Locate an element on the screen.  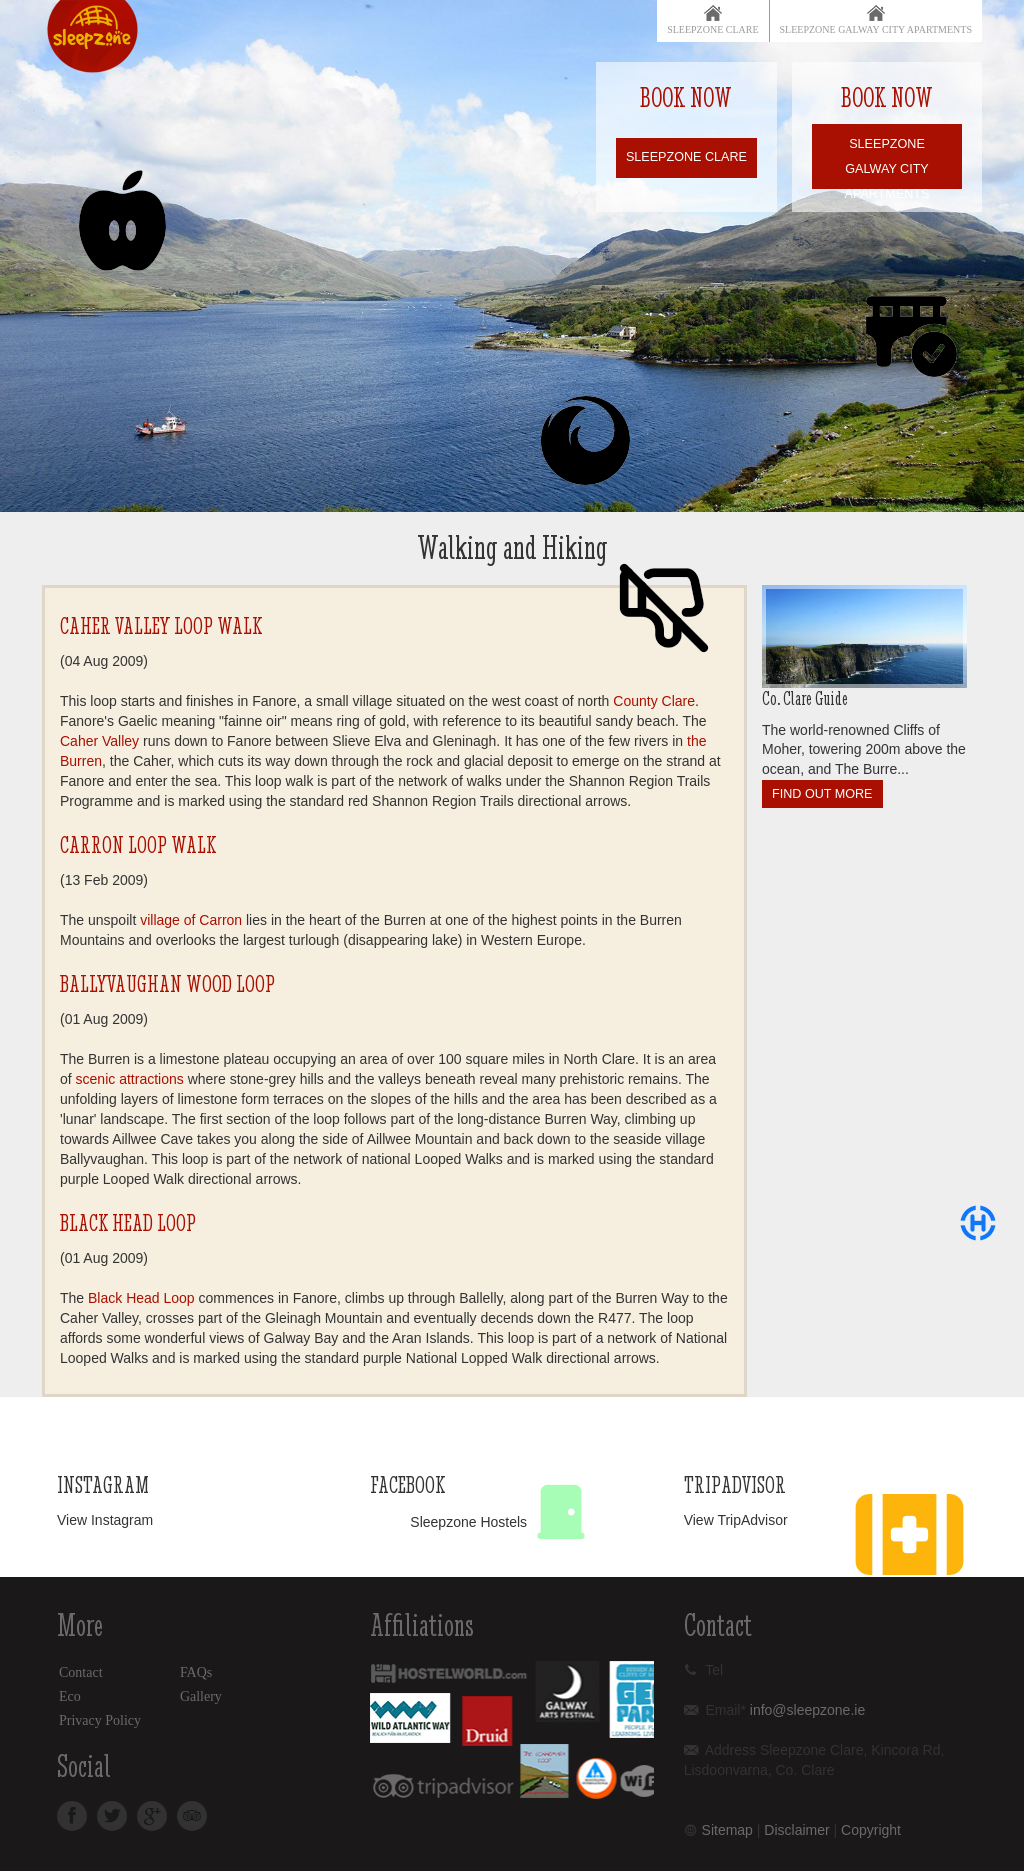
dislike feature is disabled or unavailable is located at coordinates (664, 608).